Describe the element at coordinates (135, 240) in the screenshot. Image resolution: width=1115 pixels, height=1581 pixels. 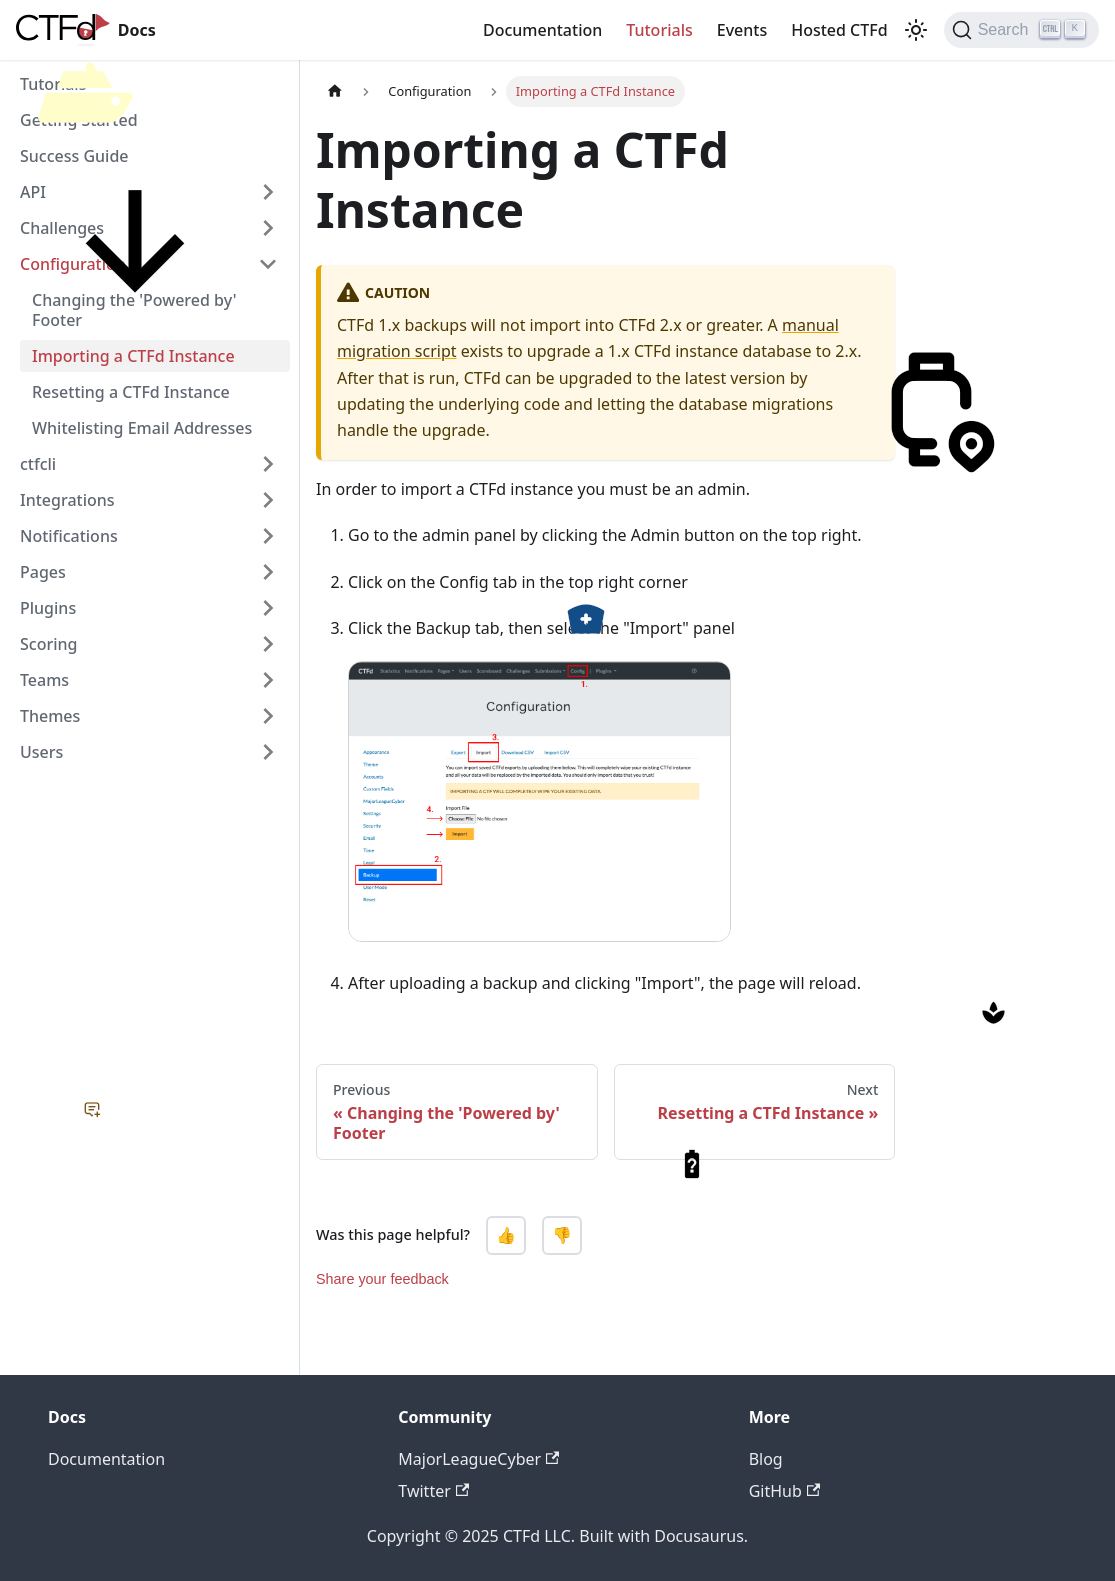
I see `scroll down or view more content` at that location.